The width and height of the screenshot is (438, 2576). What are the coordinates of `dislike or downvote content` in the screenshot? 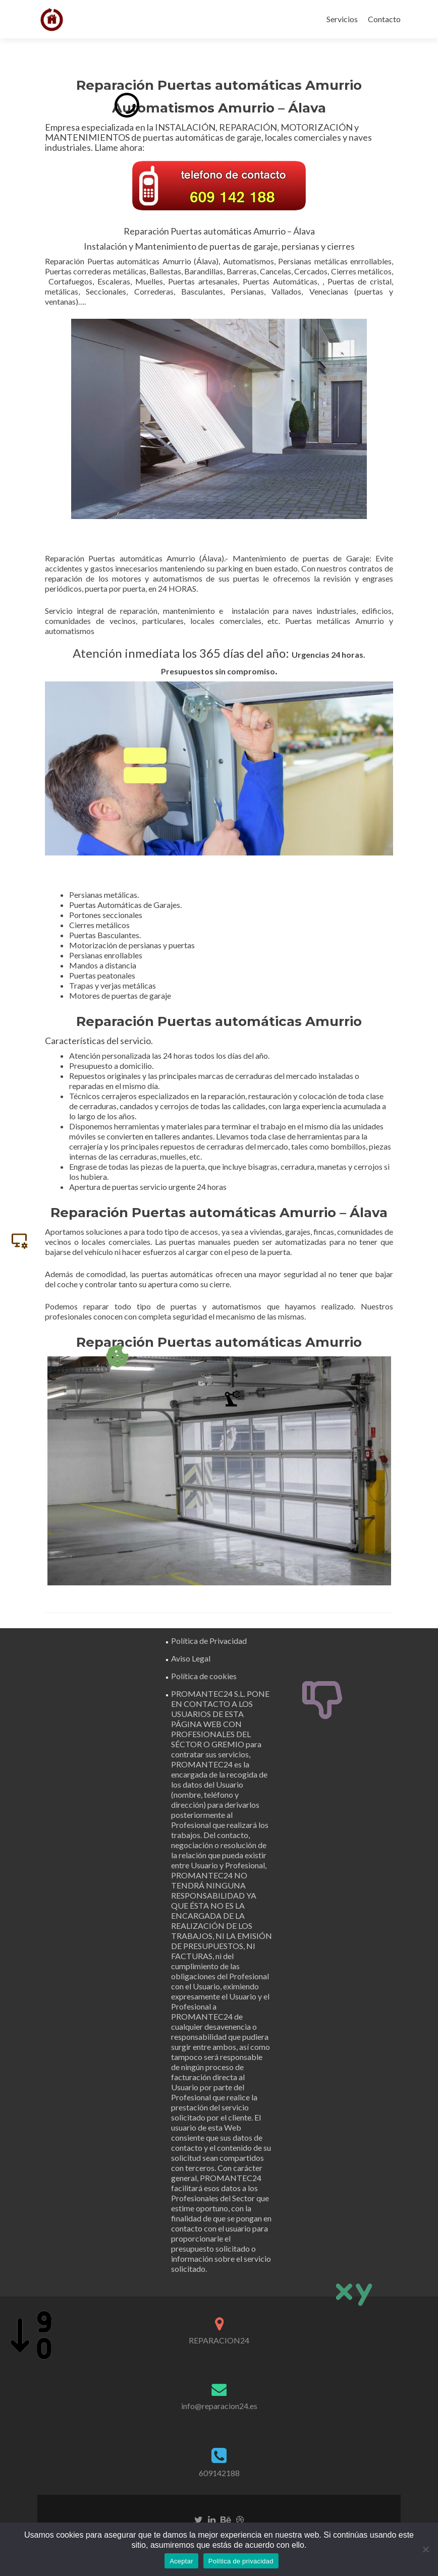 It's located at (323, 1700).